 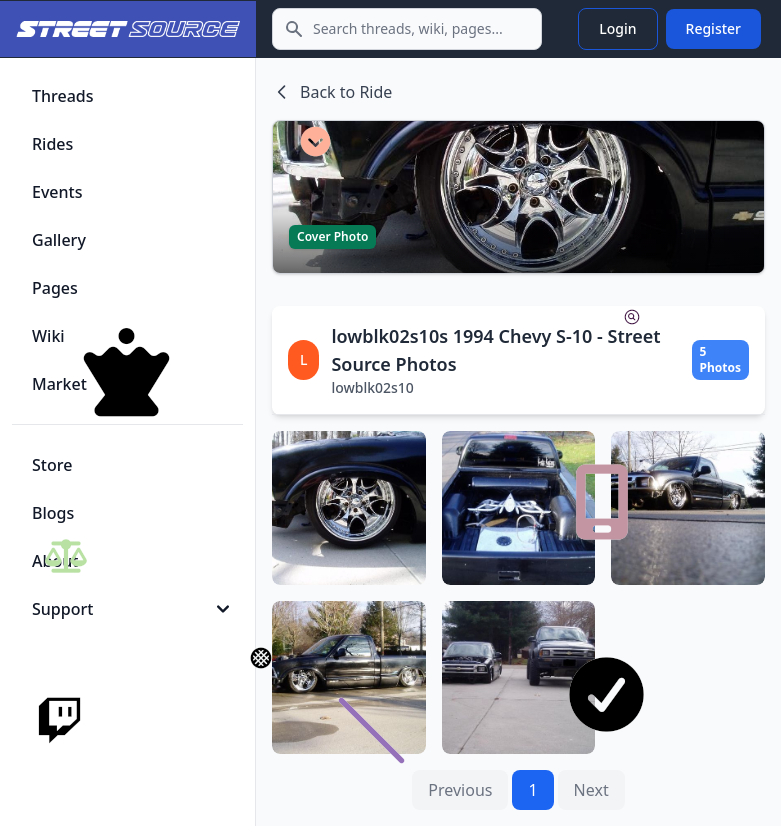 I want to click on access legal terms or policies, so click(x=66, y=556).